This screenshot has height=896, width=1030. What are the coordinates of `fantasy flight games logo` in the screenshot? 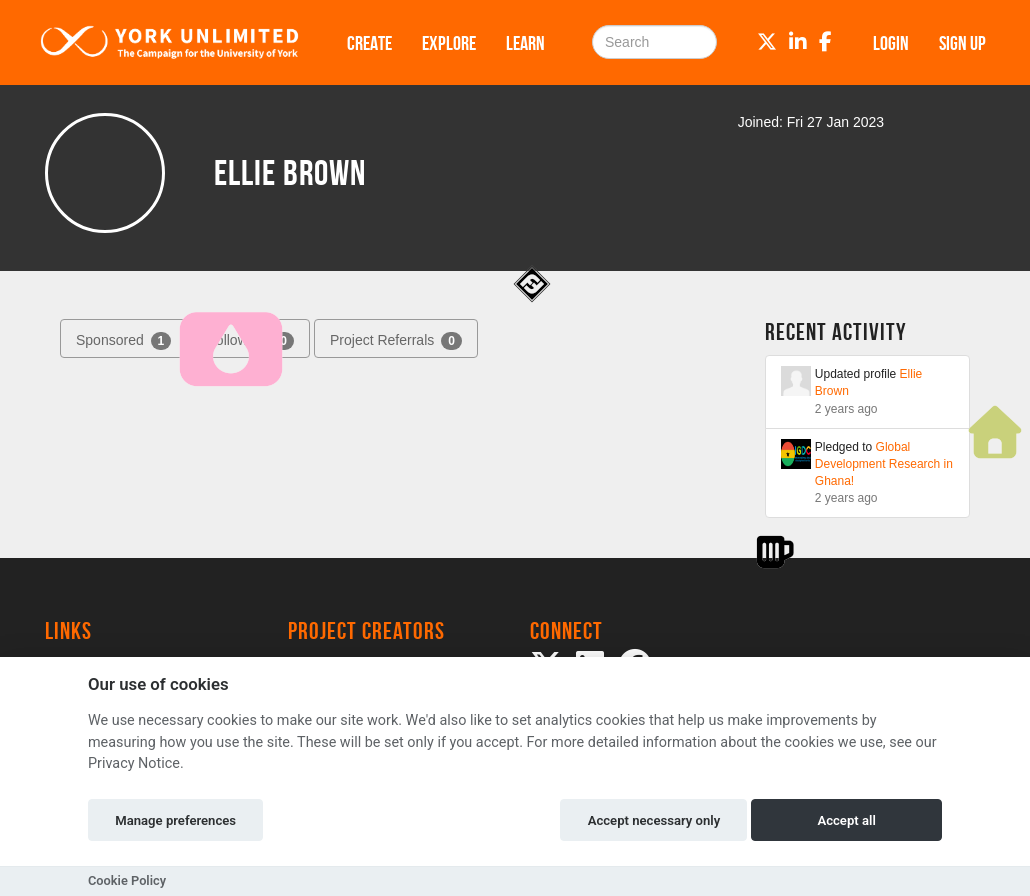 It's located at (532, 284).